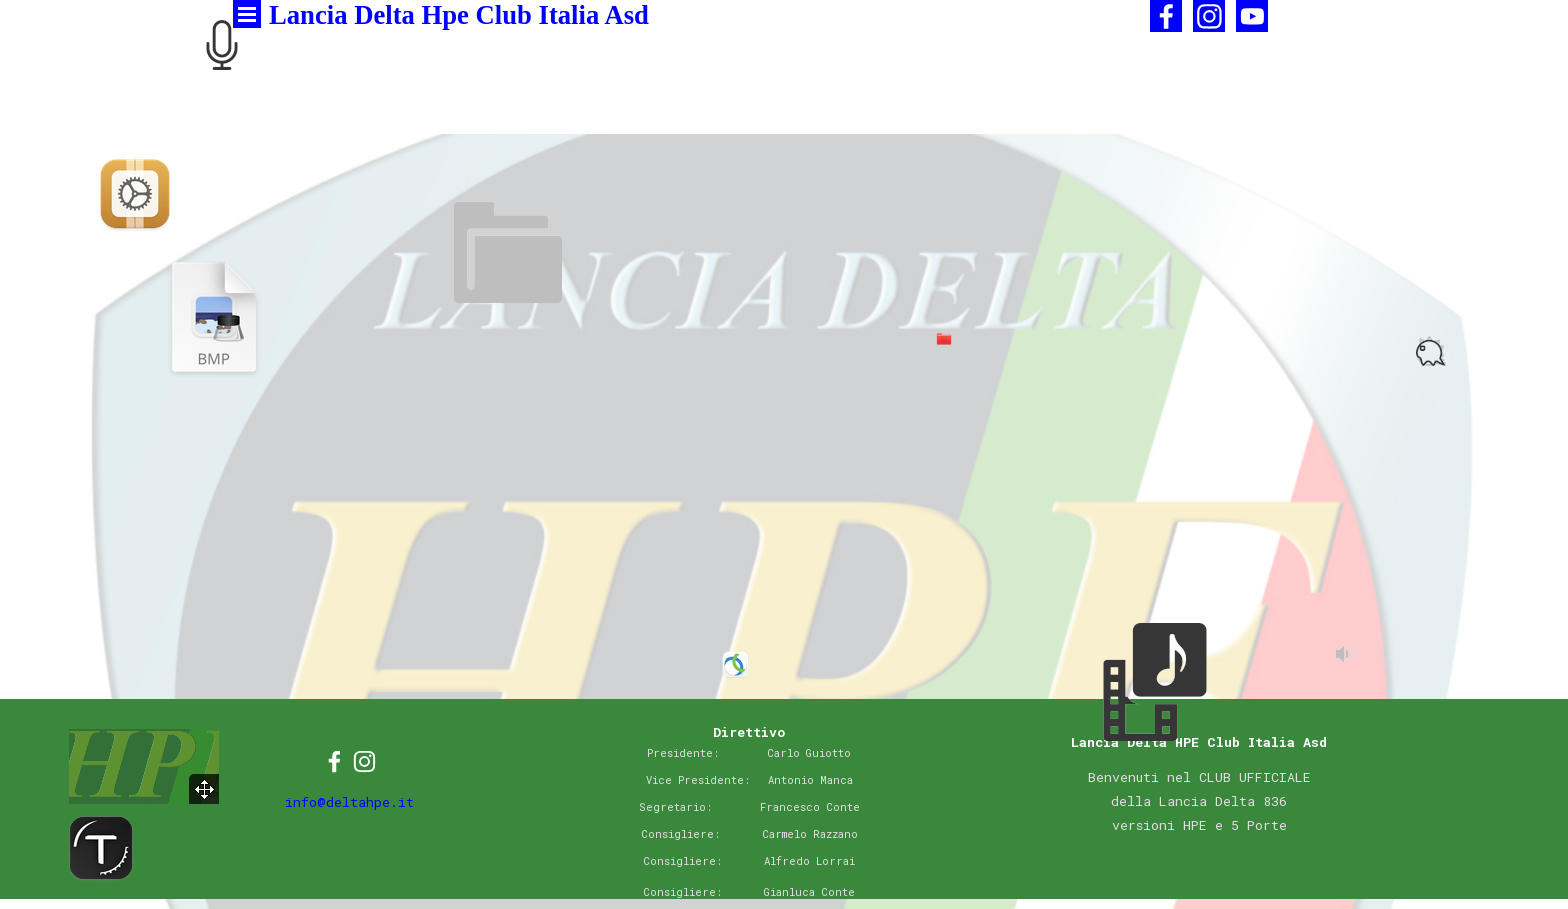  Describe the element at coordinates (508, 249) in the screenshot. I see `access desktop folder` at that location.